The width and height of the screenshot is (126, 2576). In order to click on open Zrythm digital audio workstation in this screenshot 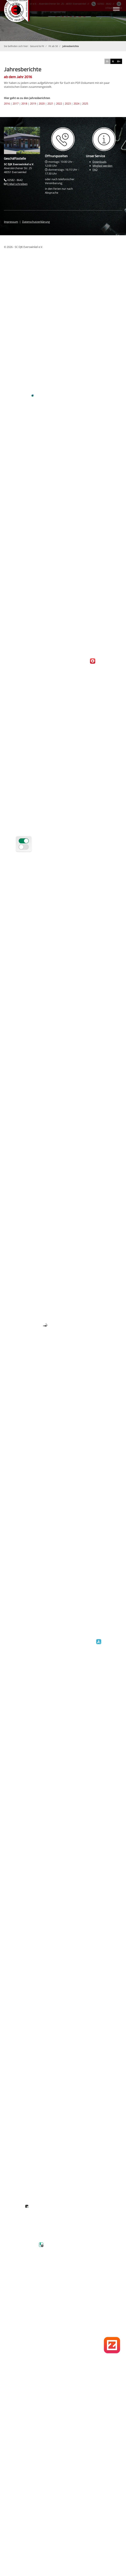, I will do `click(112, 2345)`.